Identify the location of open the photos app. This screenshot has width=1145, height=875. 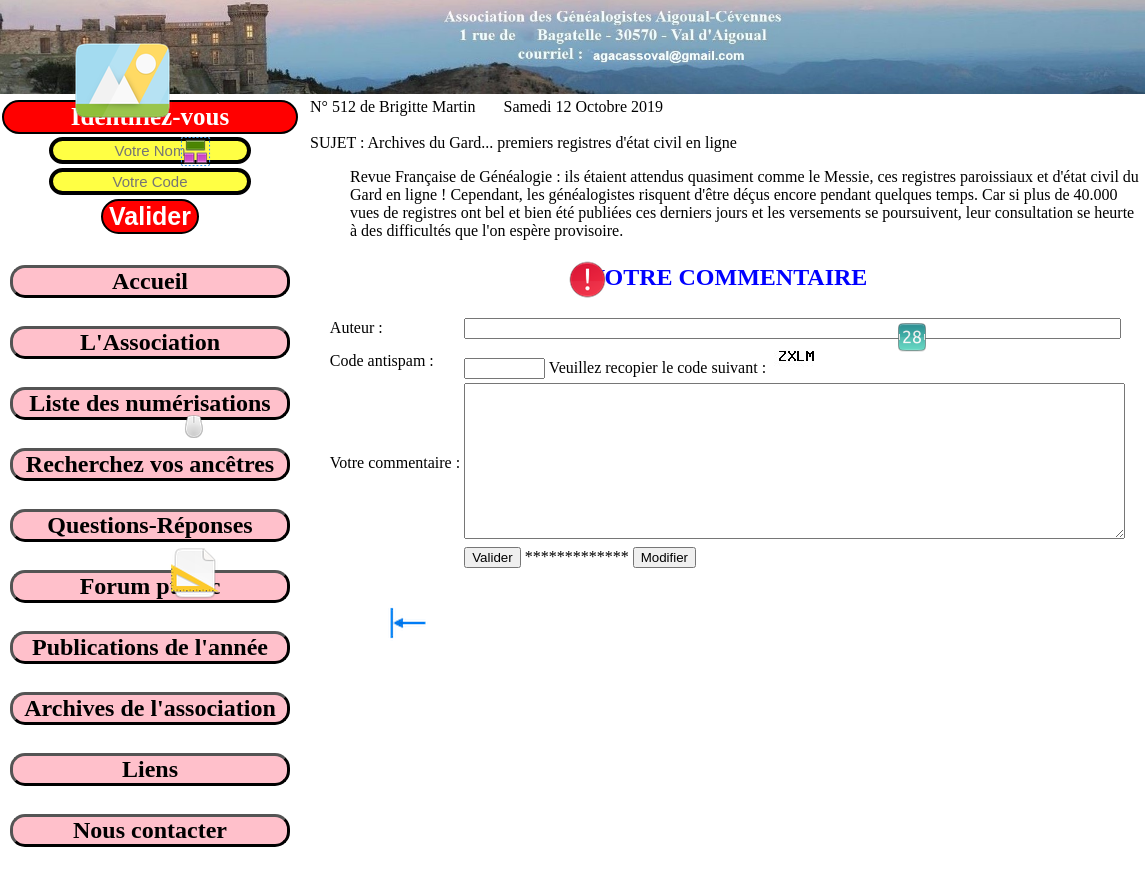
(122, 80).